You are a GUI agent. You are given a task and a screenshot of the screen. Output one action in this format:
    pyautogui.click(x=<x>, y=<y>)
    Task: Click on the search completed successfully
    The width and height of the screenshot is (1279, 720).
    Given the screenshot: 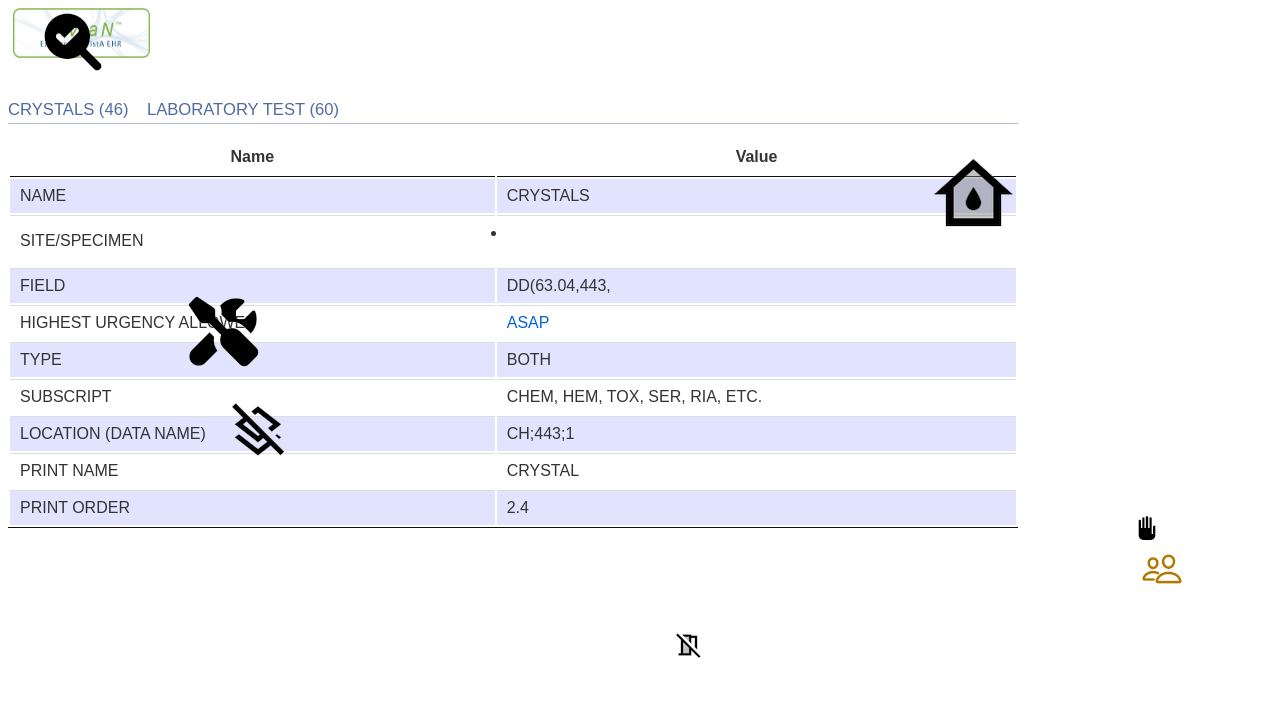 What is the action you would take?
    pyautogui.click(x=73, y=42)
    